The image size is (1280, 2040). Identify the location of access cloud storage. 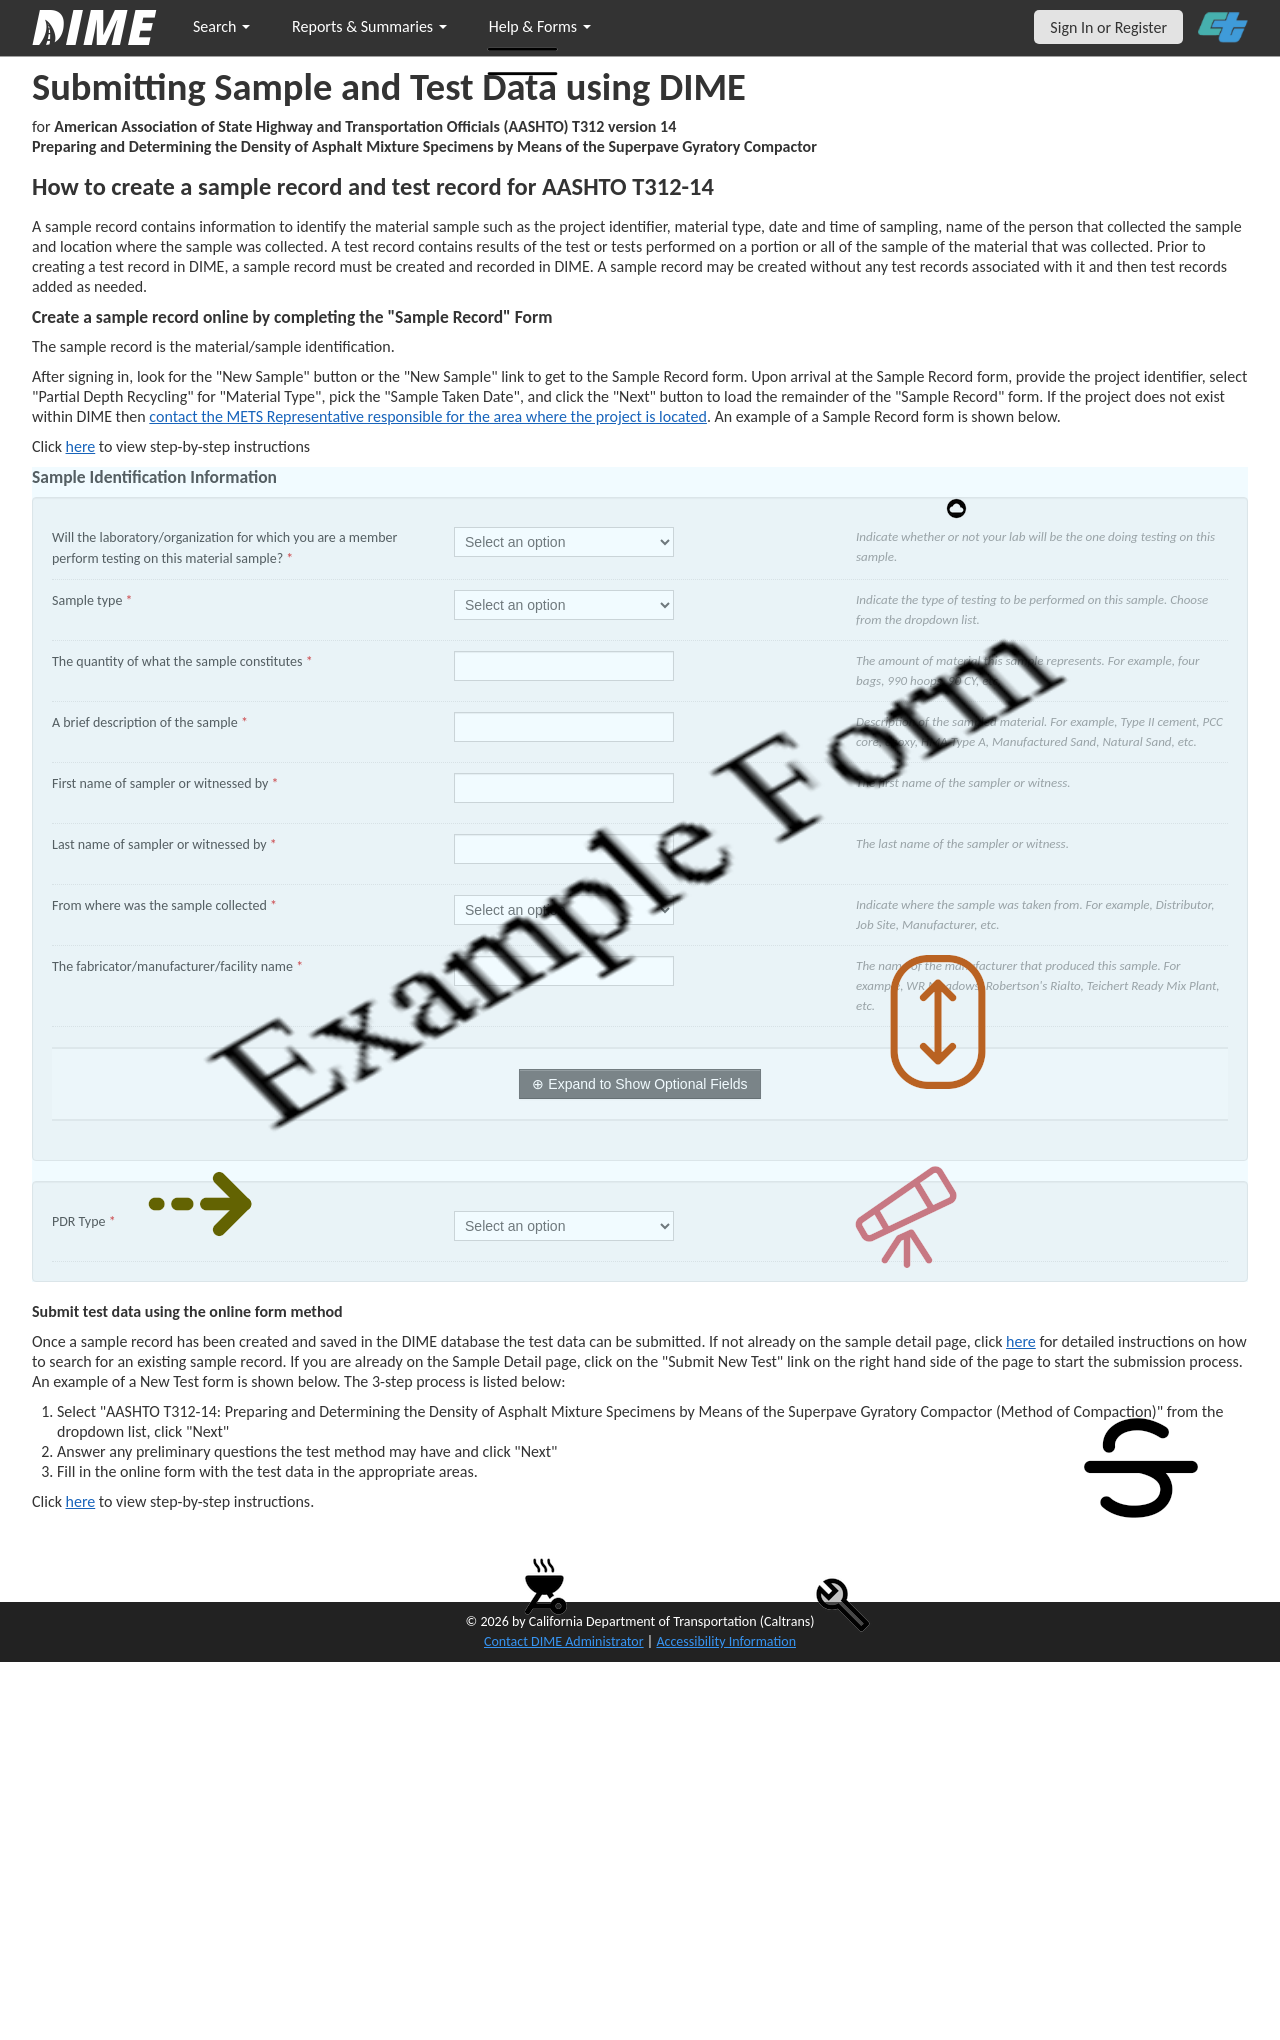
(956, 508).